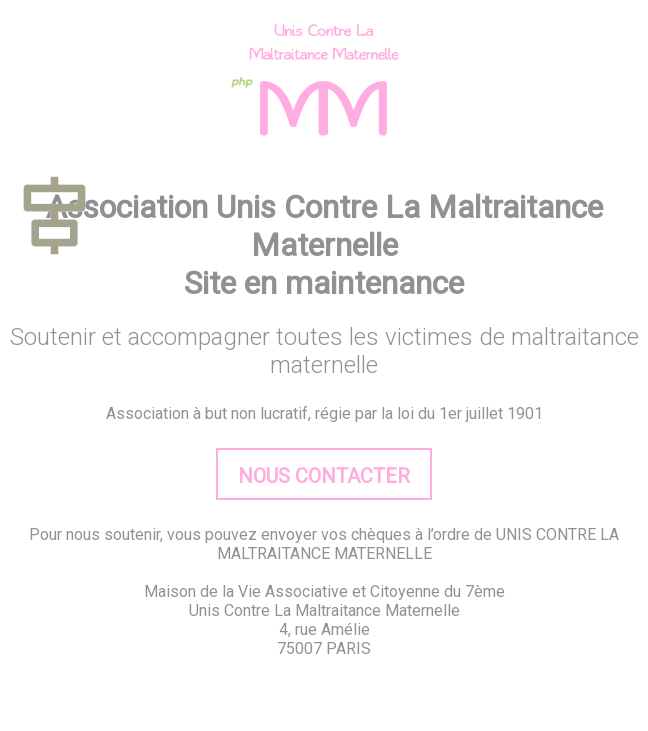 This screenshot has height=731, width=648. Describe the element at coordinates (242, 83) in the screenshot. I see `indicates PHP programming language` at that location.